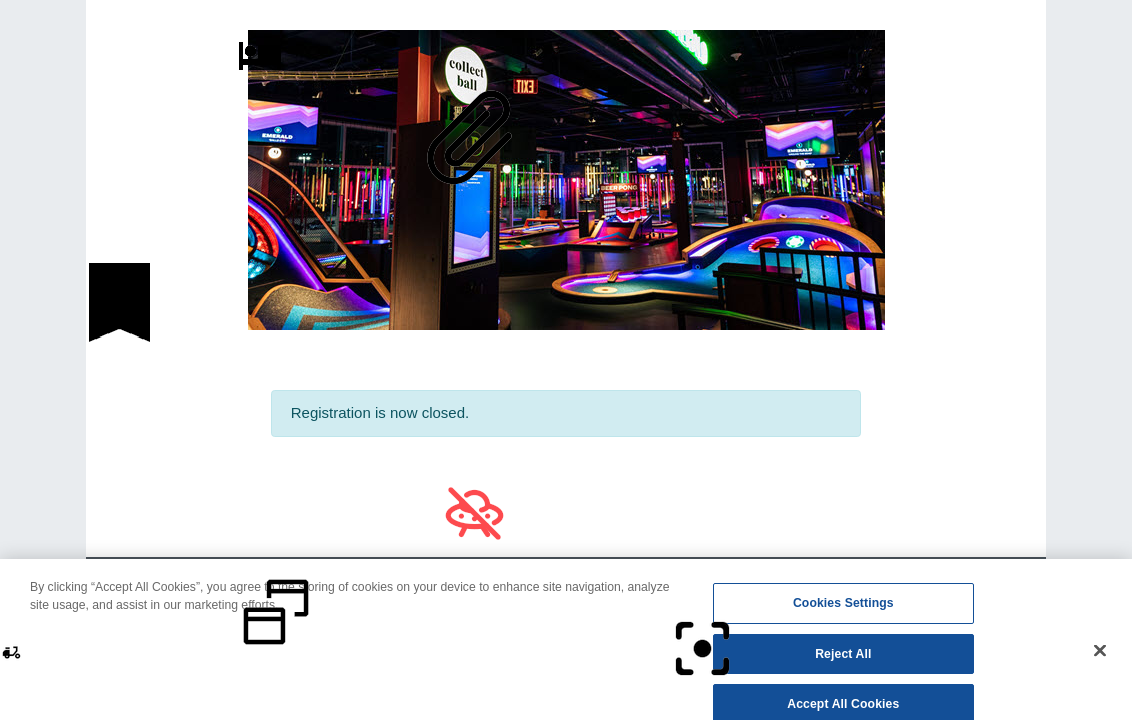  I want to click on find nearby hotels or accommodations, so click(260, 55).